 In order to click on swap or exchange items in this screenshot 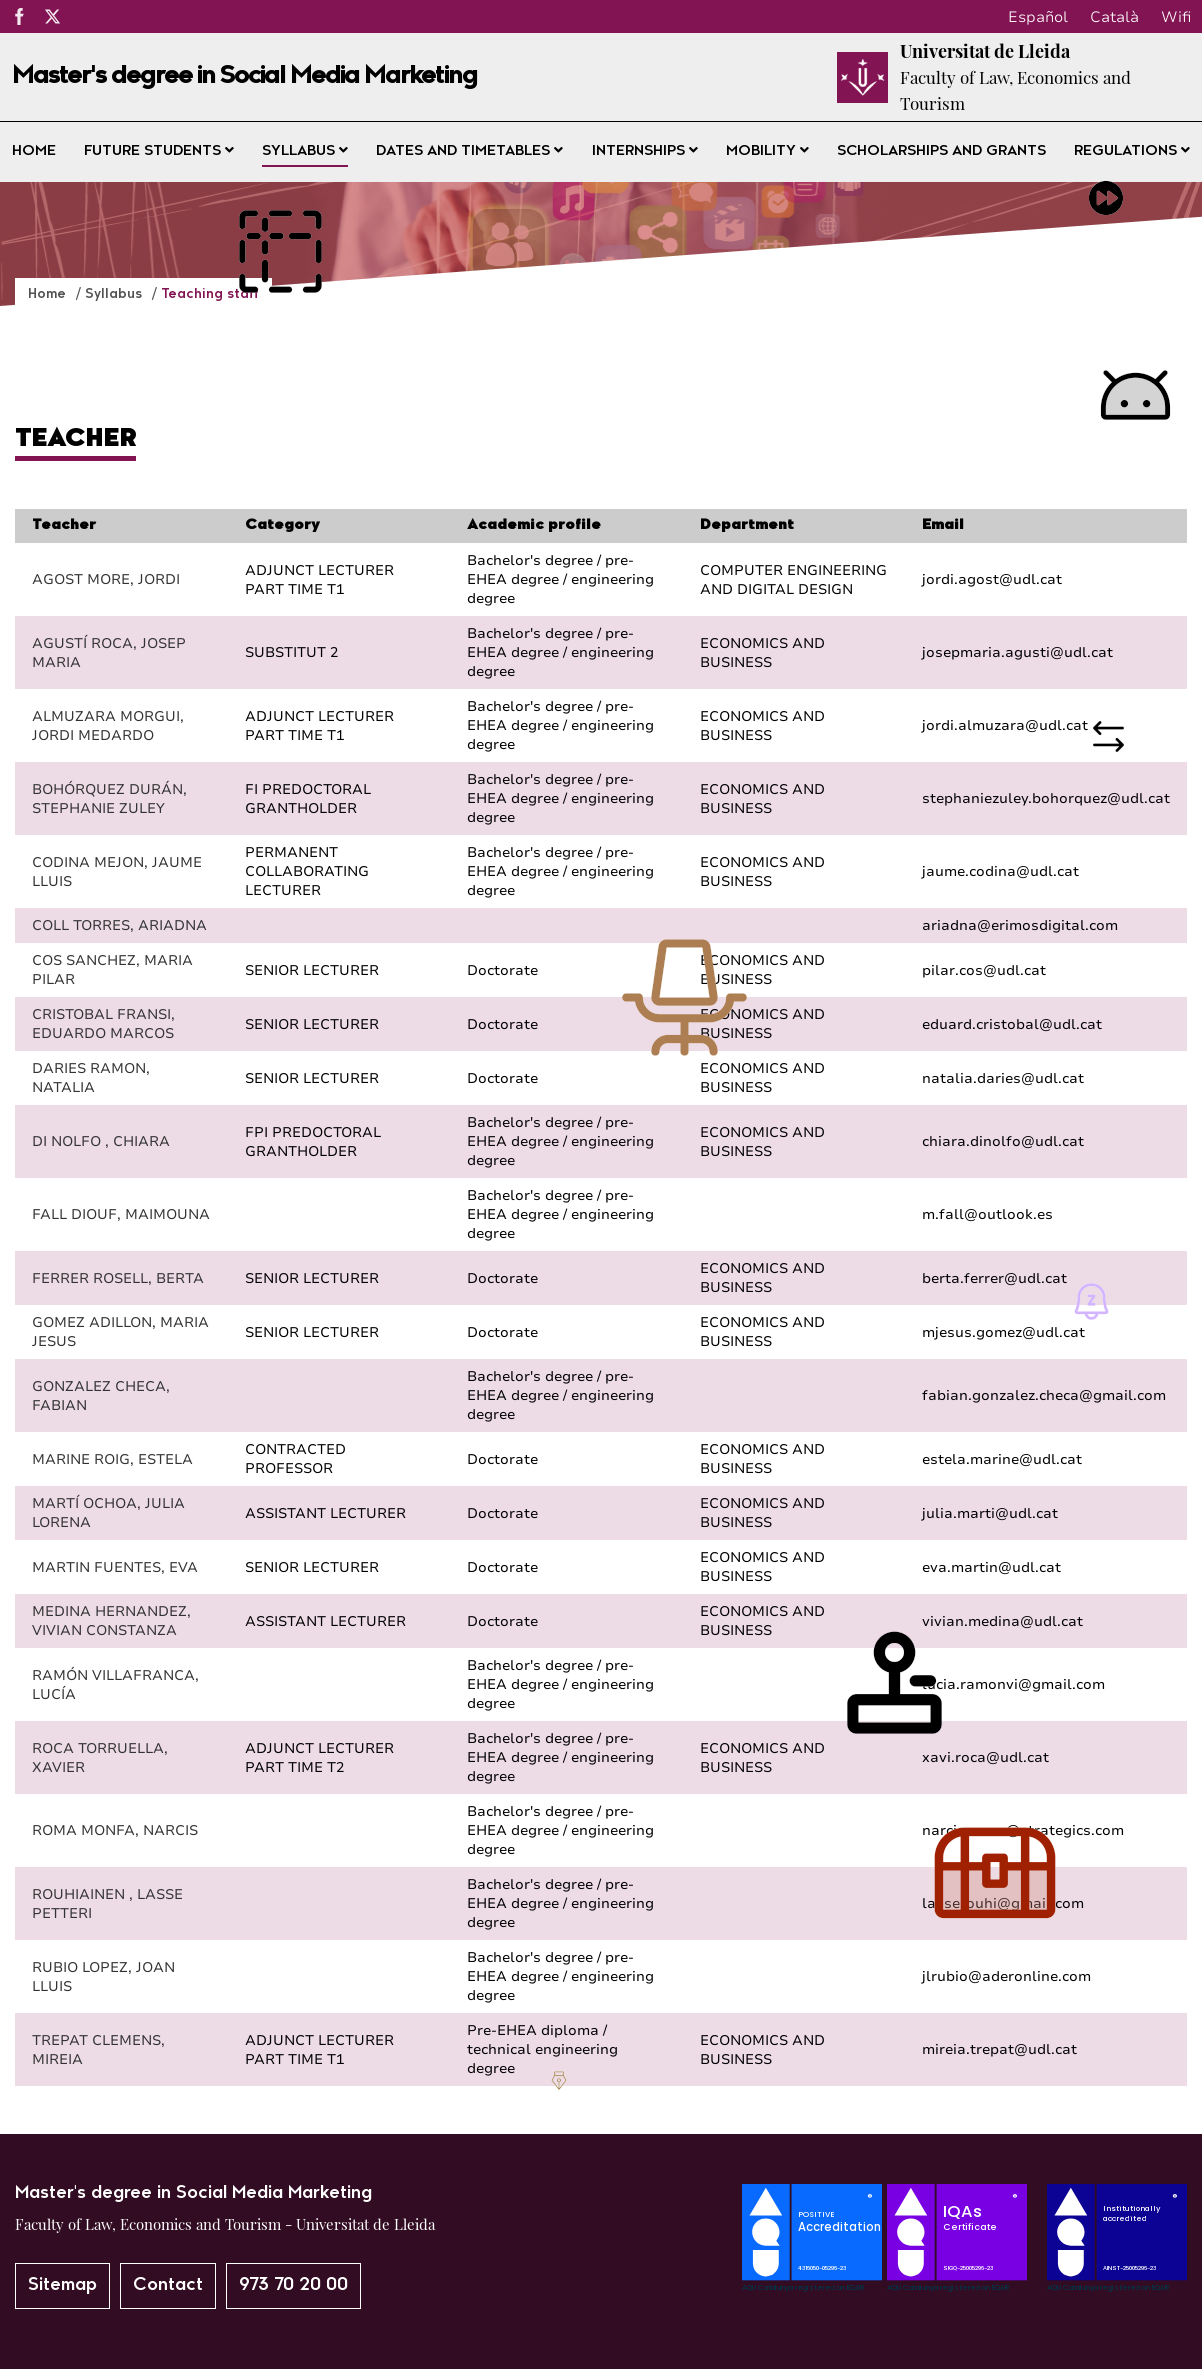, I will do `click(1108, 736)`.